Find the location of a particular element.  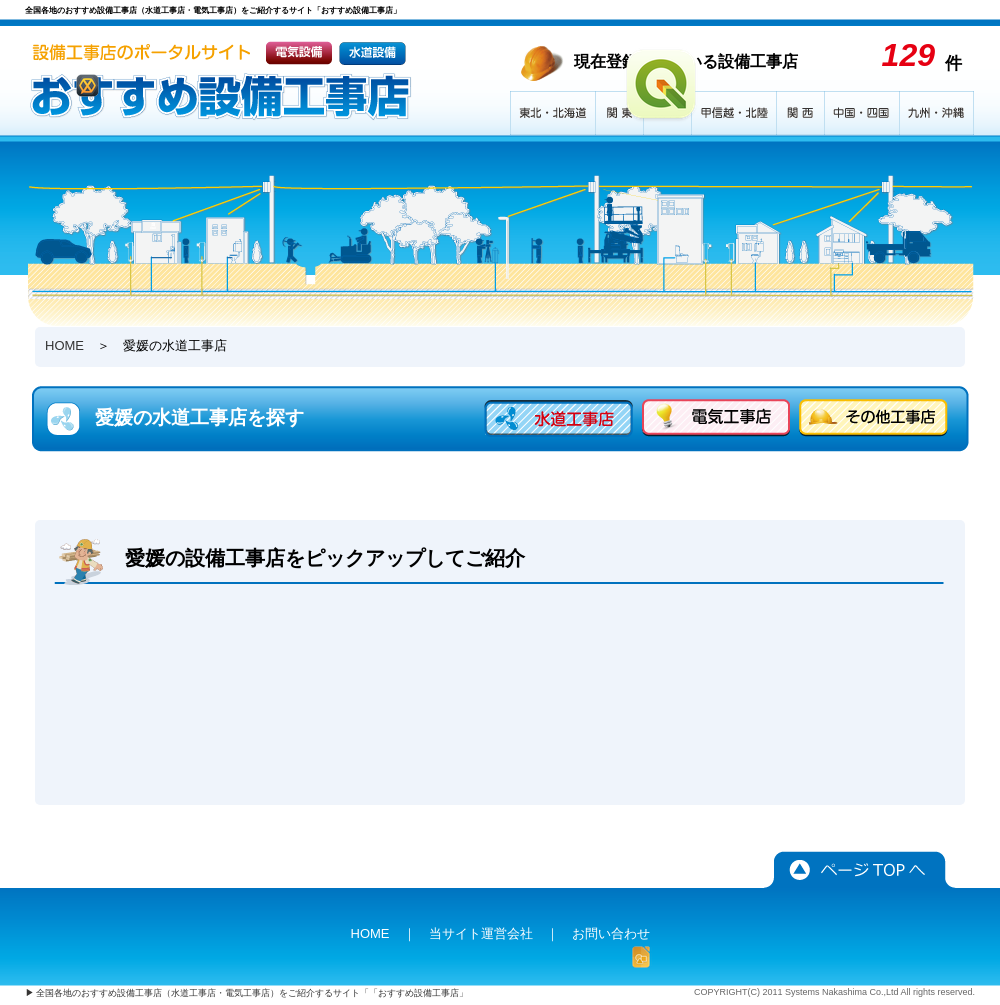

open qgis geographic information system application is located at coordinates (661, 84).